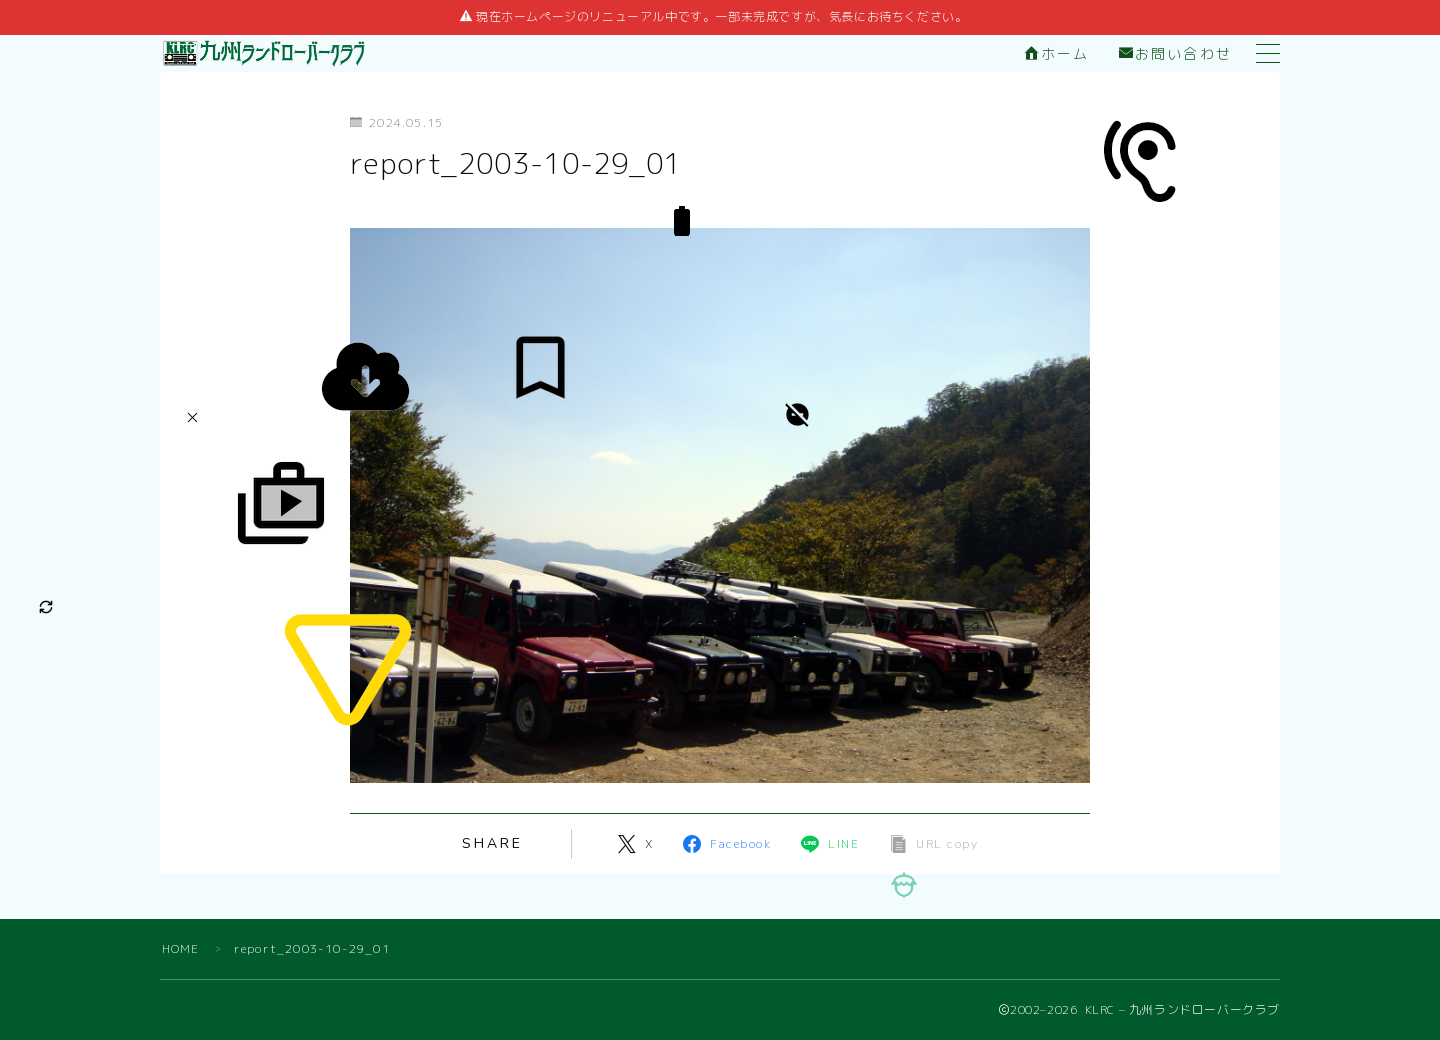 This screenshot has height=1040, width=1440. What do you see at coordinates (540, 367) in the screenshot?
I see `save this item for later` at bounding box center [540, 367].